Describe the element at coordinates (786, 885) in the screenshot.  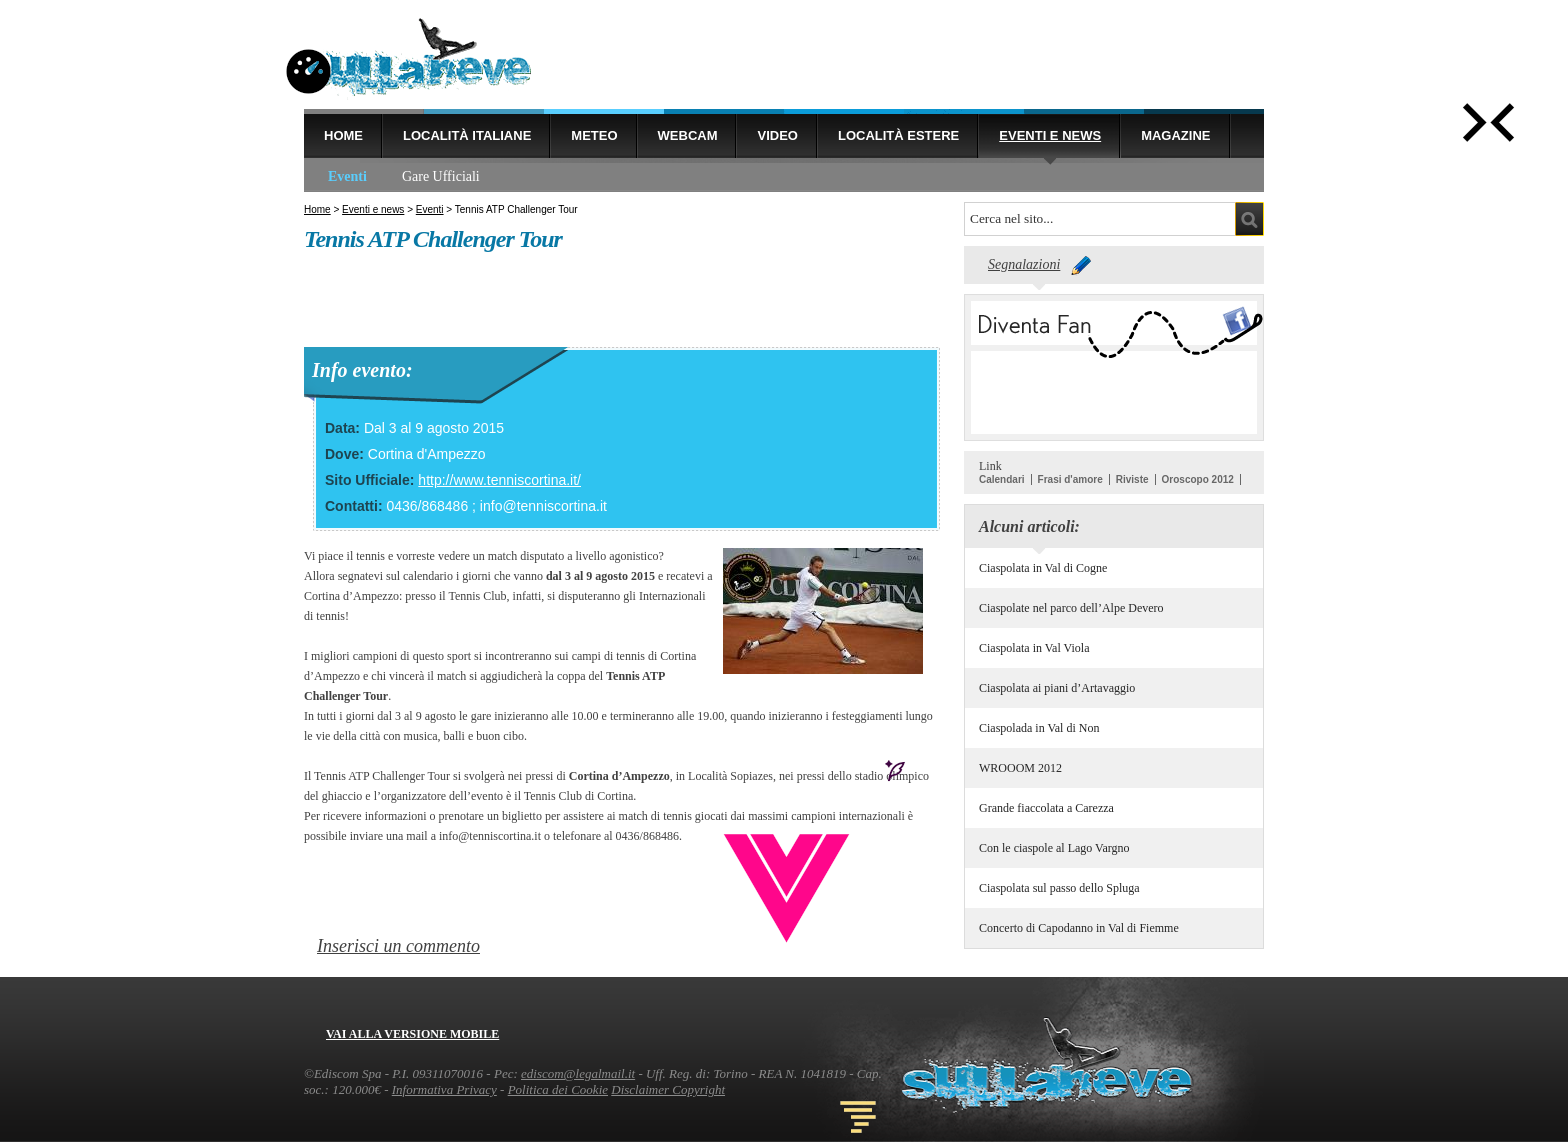
I see `vue.js framework logo` at that location.